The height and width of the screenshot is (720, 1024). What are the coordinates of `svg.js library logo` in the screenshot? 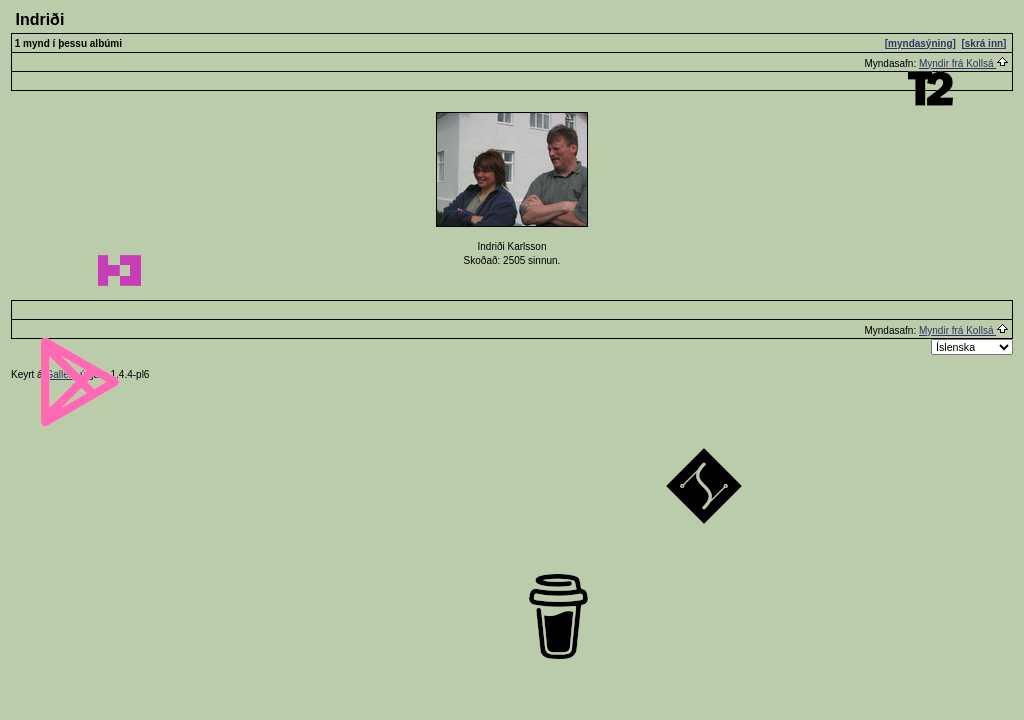 It's located at (704, 486).